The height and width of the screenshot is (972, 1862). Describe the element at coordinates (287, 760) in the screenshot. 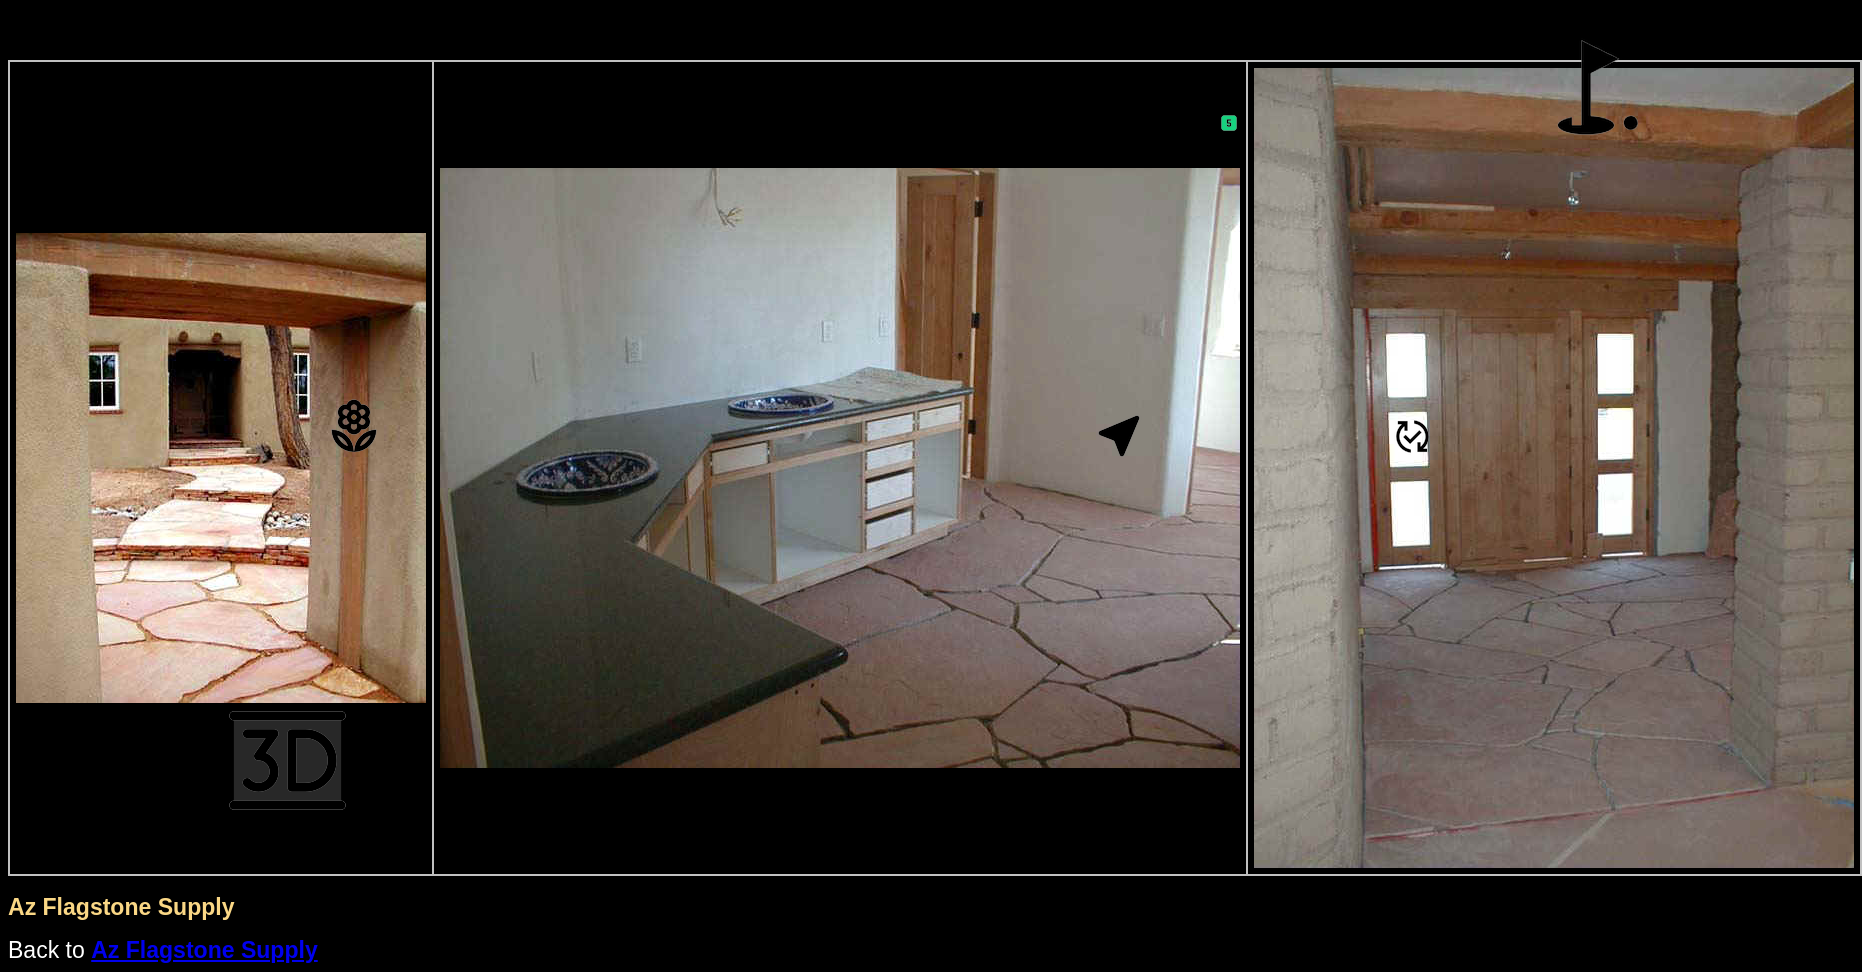

I see `switch to 3D view mode` at that location.